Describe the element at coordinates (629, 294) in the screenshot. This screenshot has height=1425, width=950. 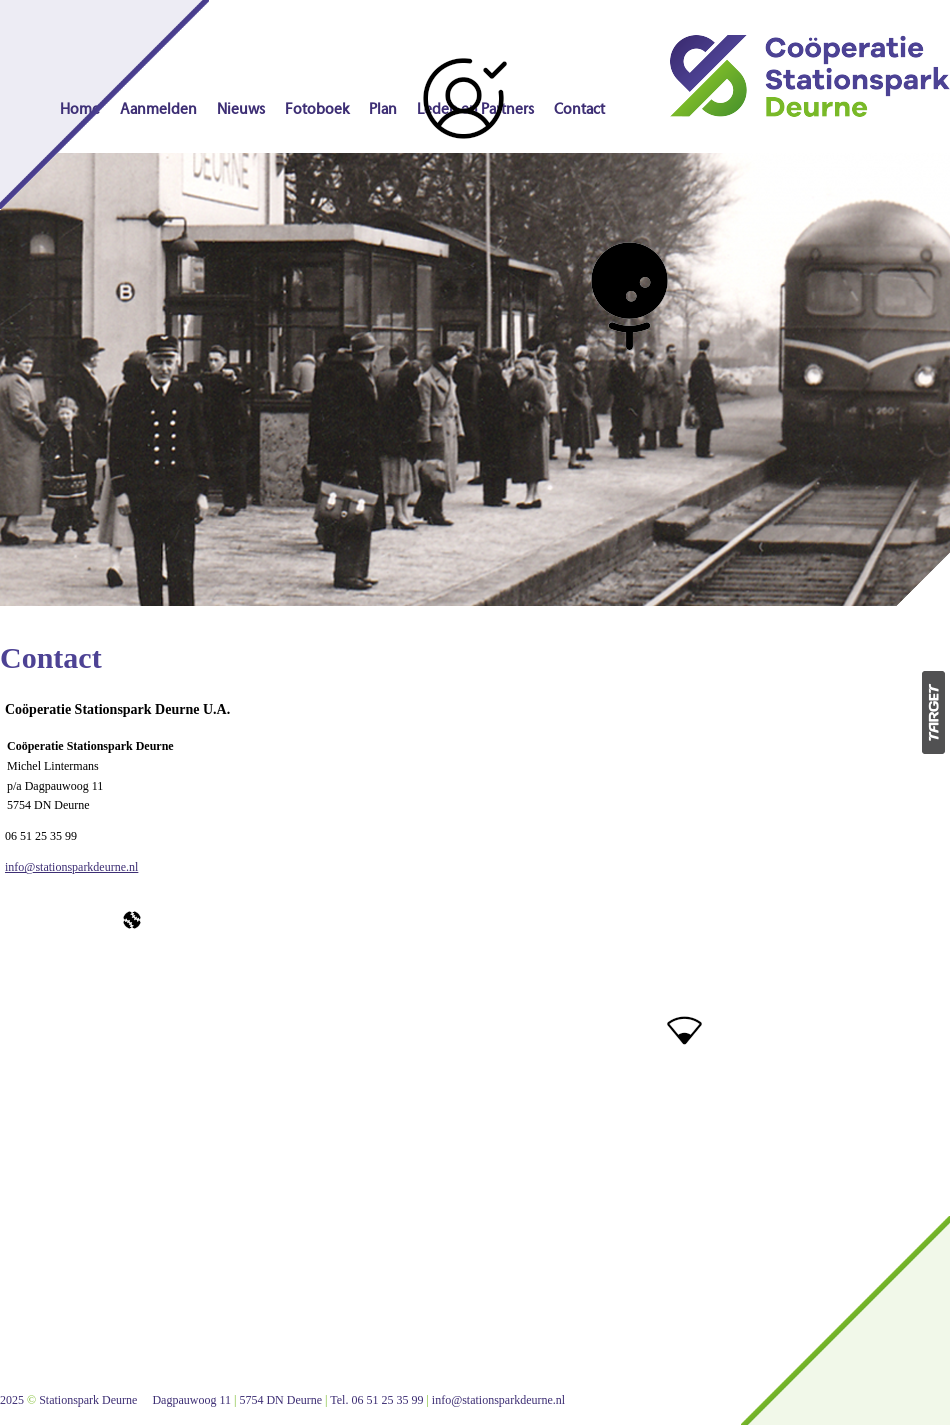
I see `access golf or sports-related features` at that location.